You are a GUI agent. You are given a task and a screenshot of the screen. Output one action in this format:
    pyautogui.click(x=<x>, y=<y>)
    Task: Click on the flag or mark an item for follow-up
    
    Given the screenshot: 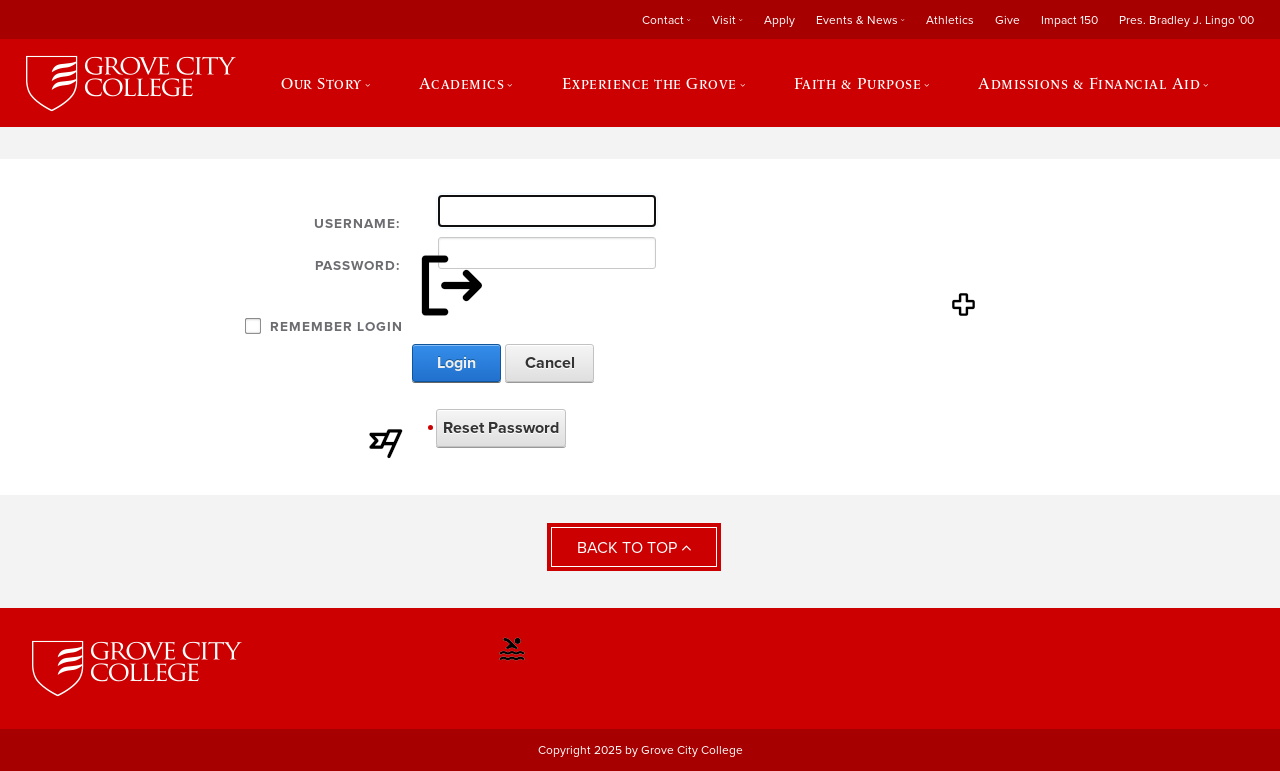 What is the action you would take?
    pyautogui.click(x=385, y=442)
    